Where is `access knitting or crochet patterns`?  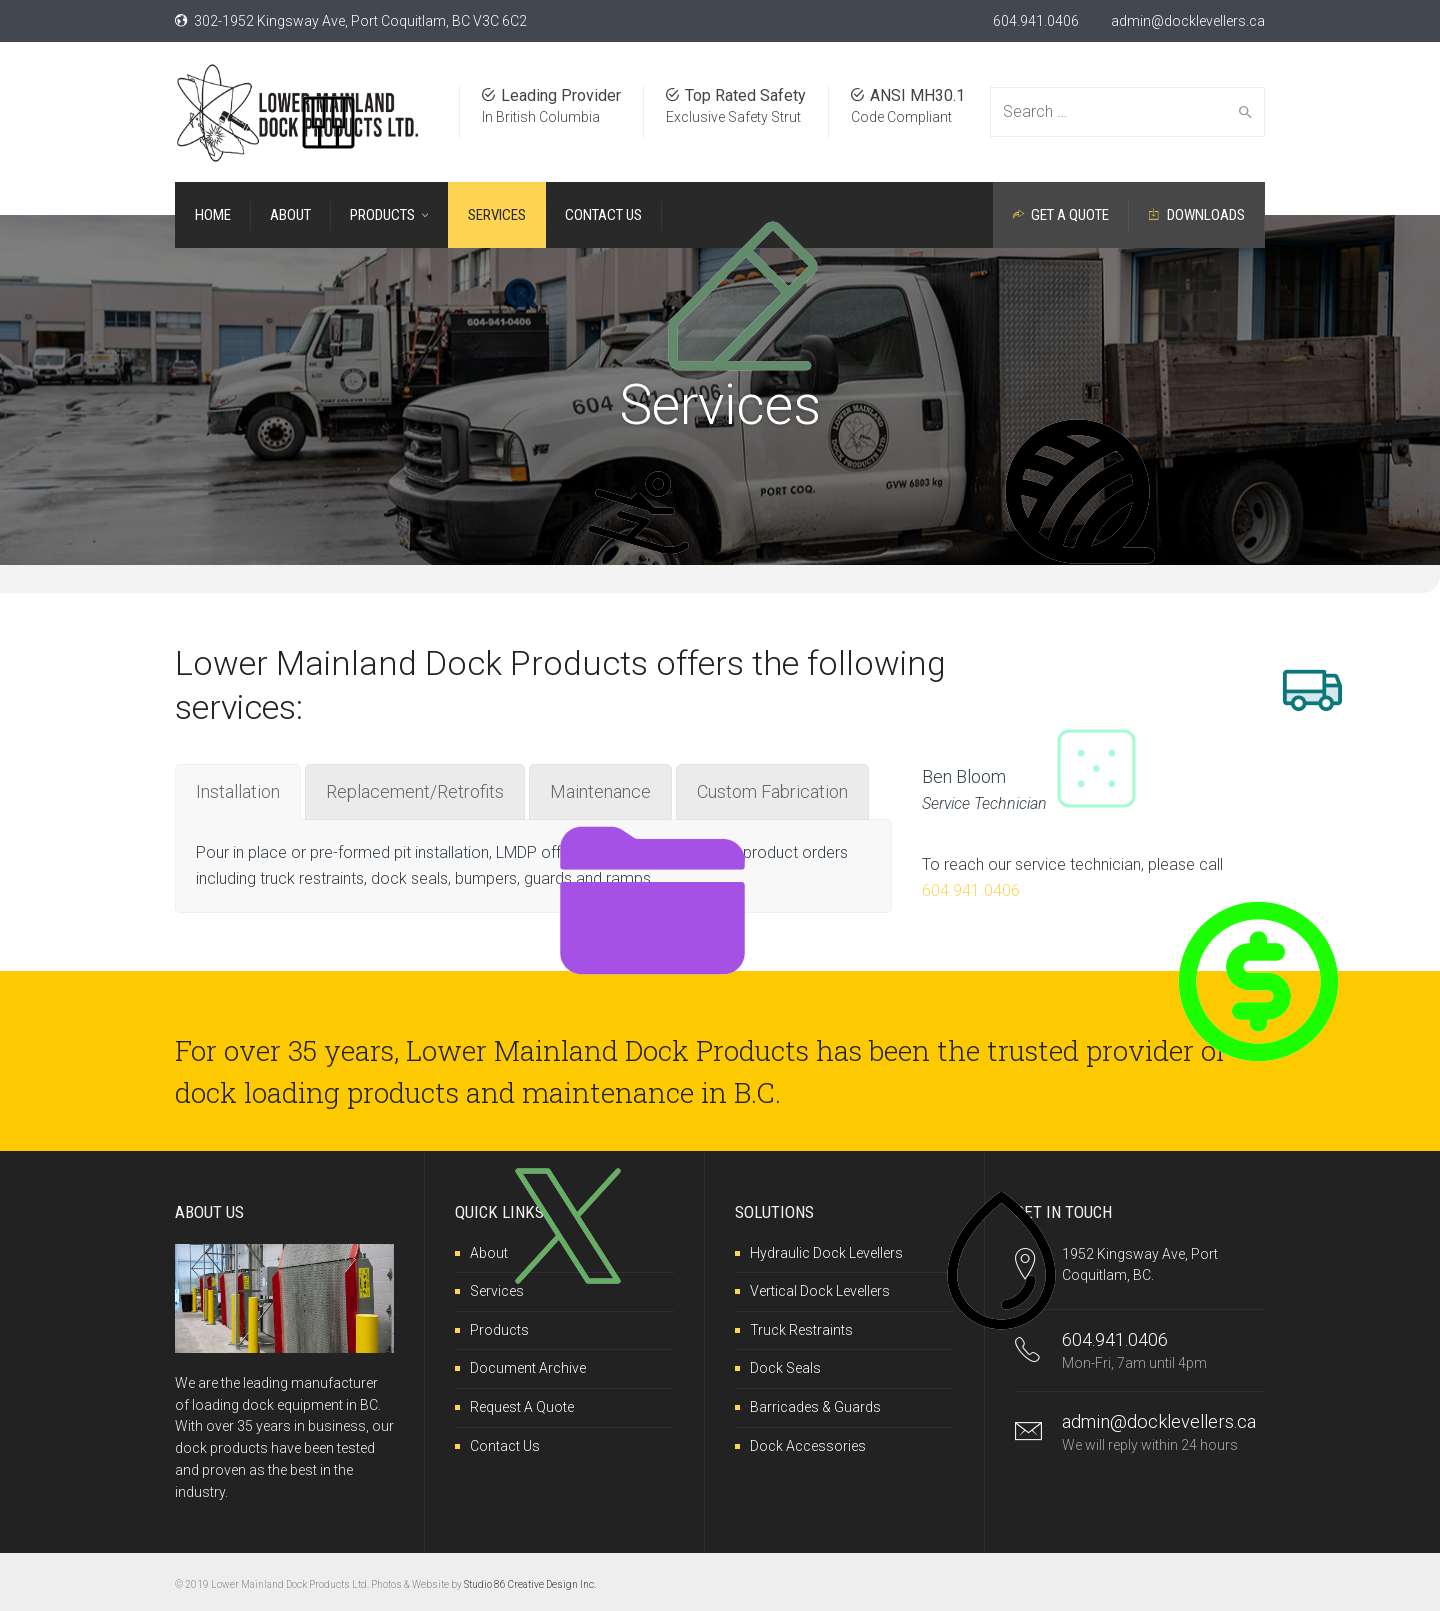
access knitting or crochet patterns is located at coordinates (1077, 491).